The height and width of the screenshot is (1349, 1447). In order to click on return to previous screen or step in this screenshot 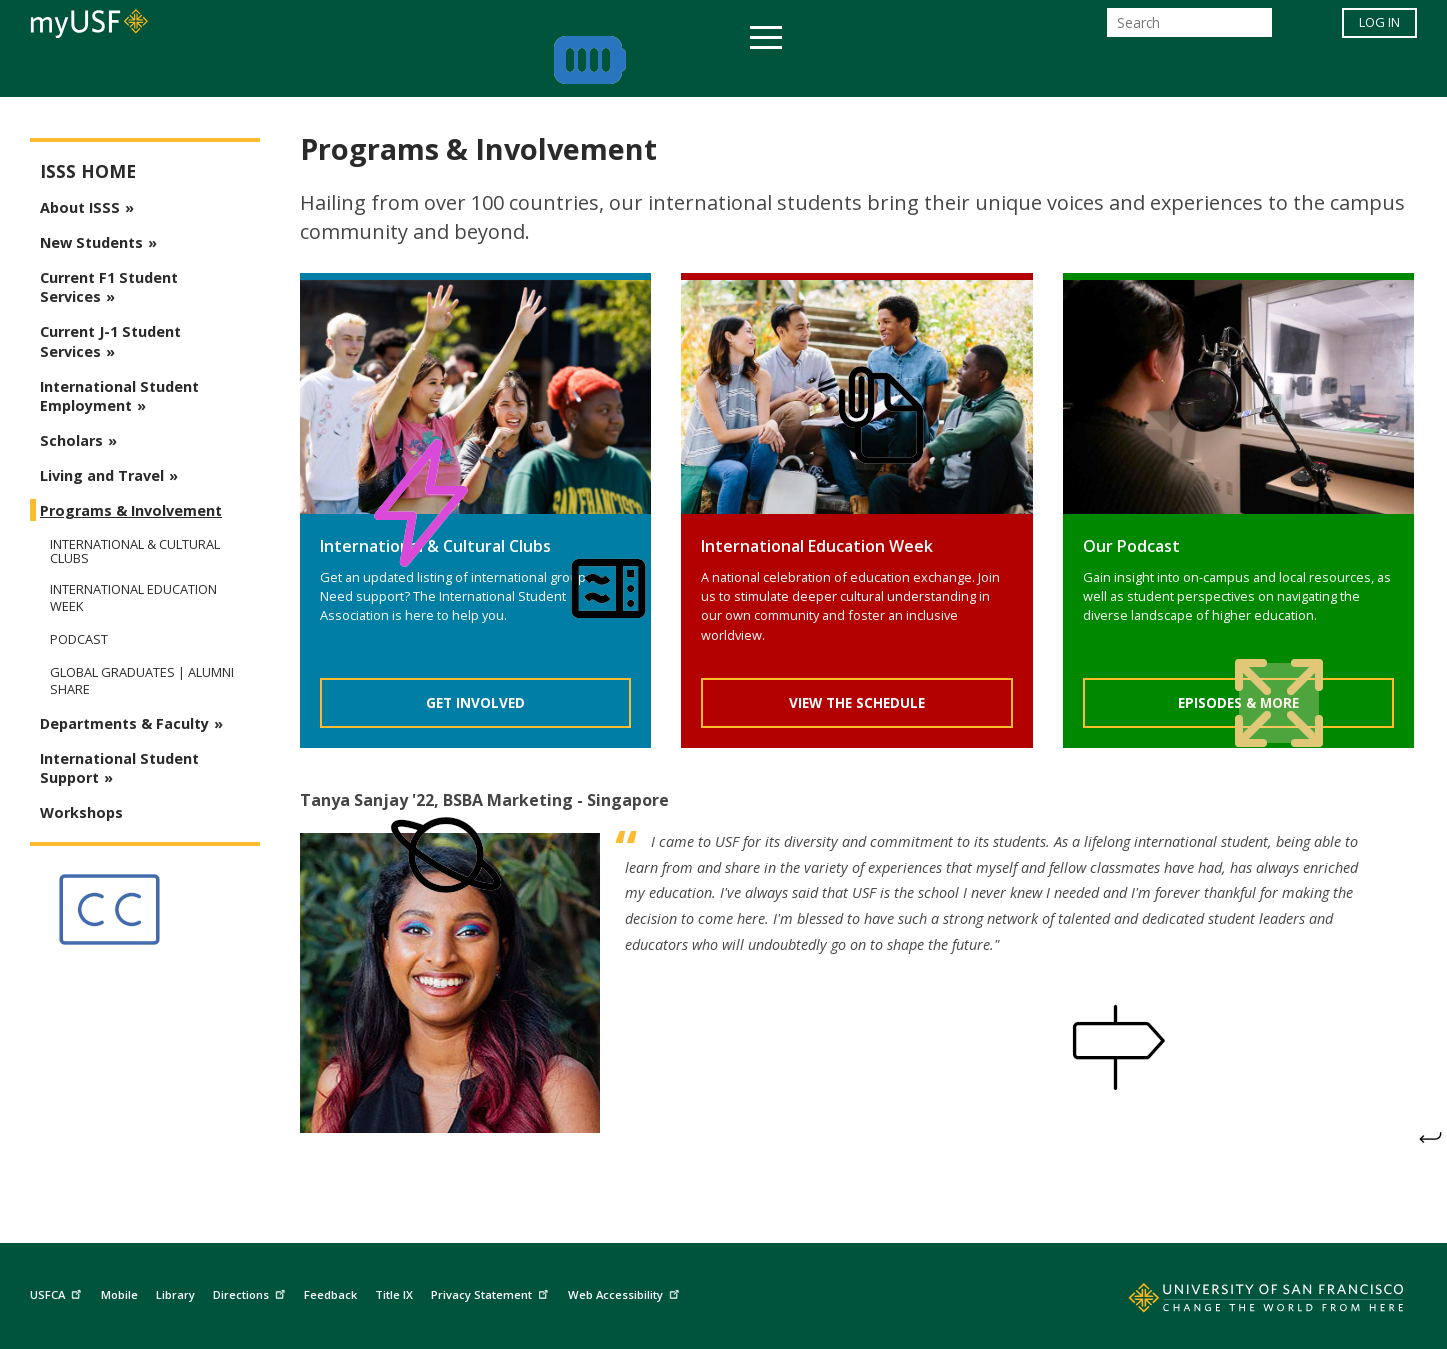, I will do `click(1430, 1137)`.